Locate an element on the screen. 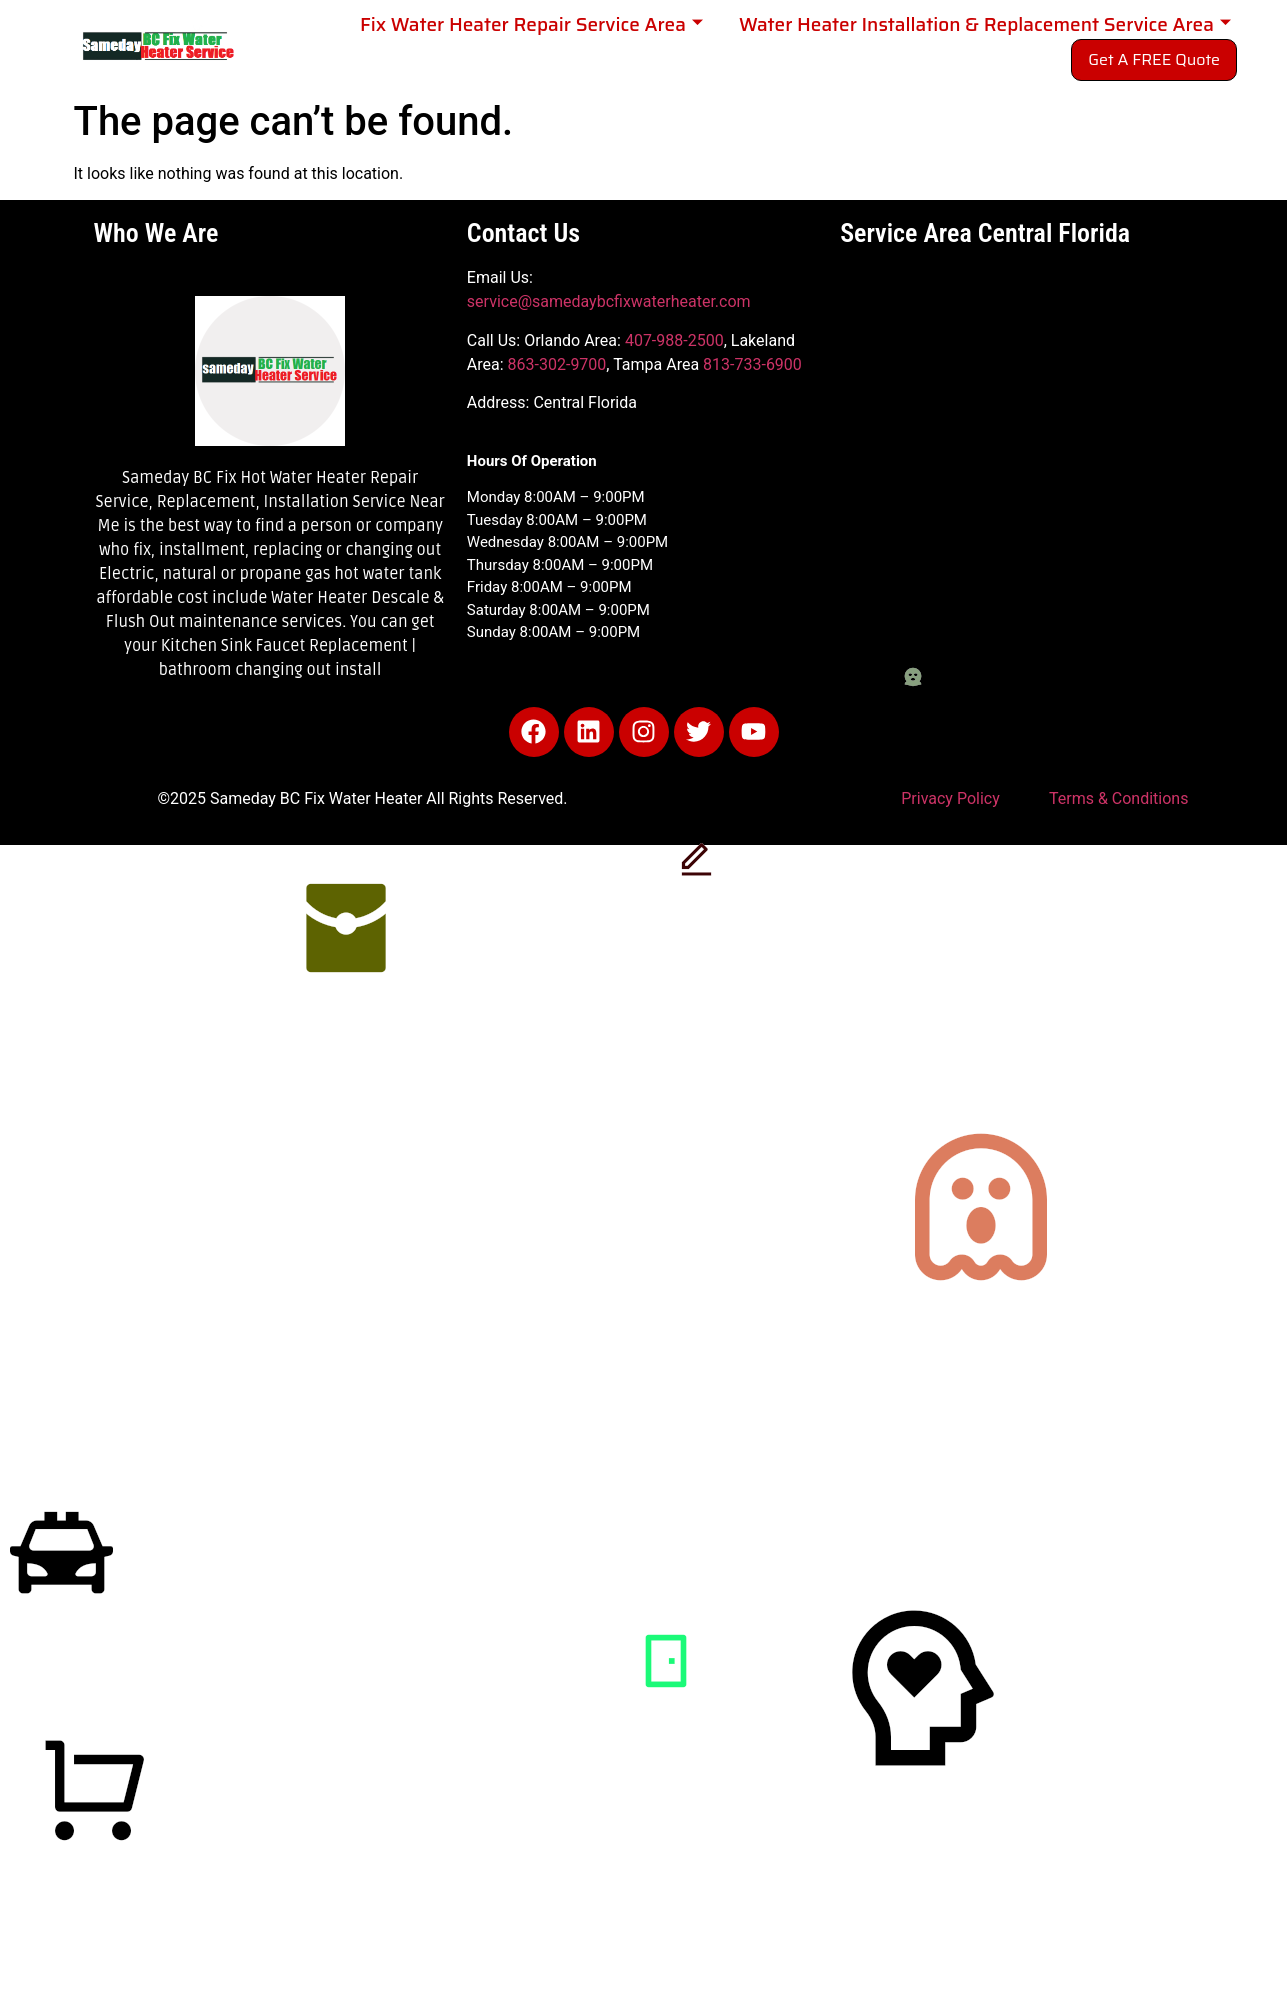 This screenshot has width=1287, height=2003. indicates criminal or suspicious user profile is located at coordinates (913, 677).